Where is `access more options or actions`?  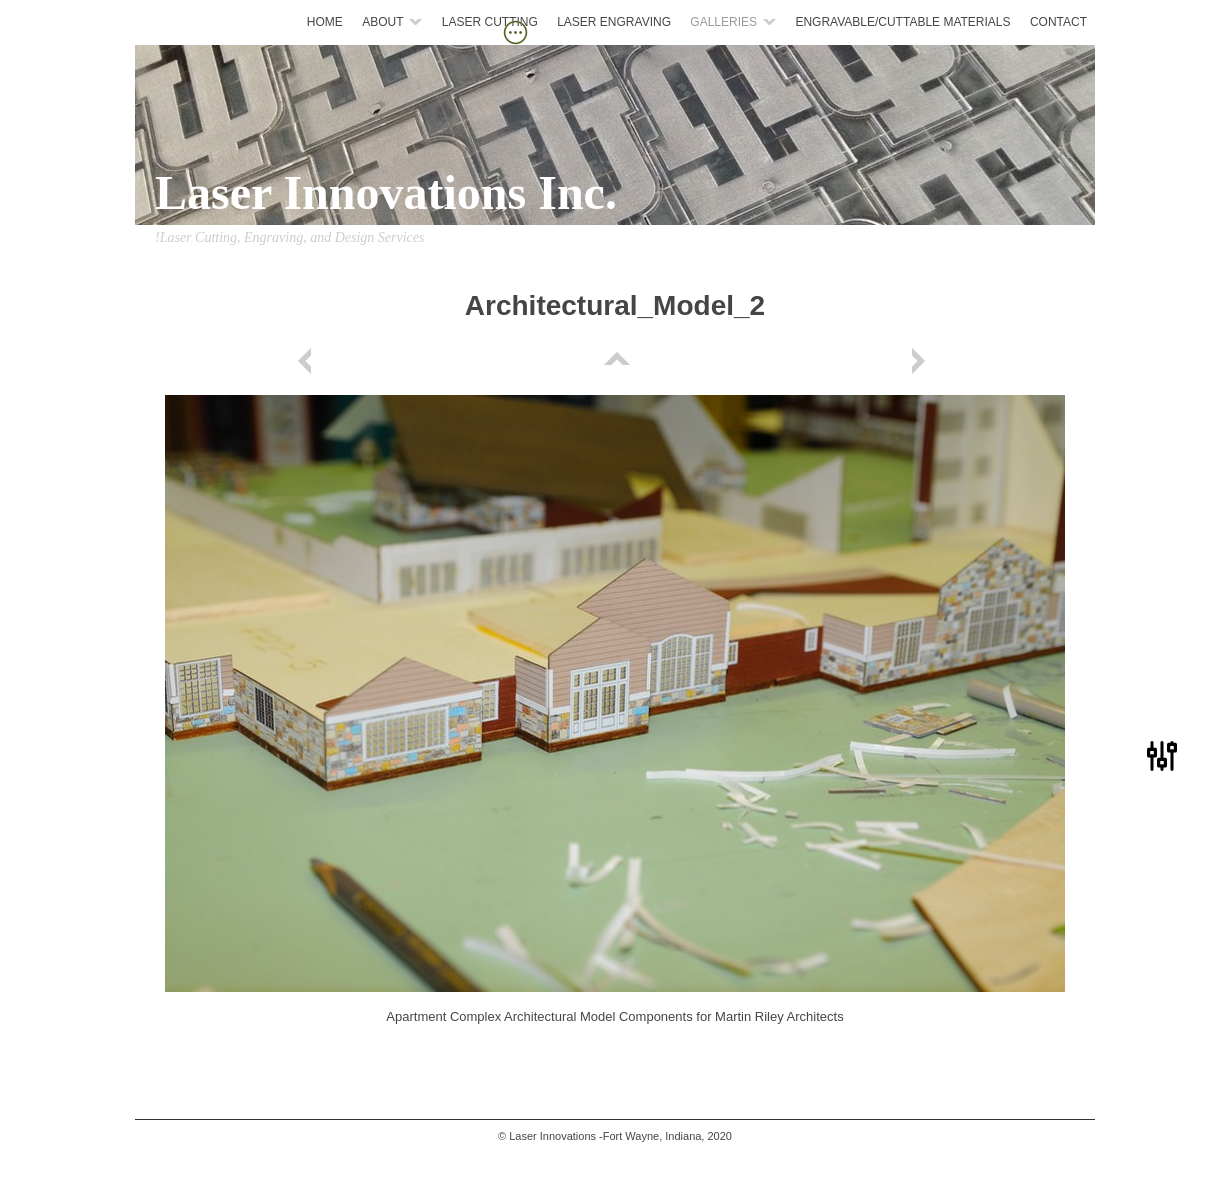 access more options or actions is located at coordinates (515, 32).